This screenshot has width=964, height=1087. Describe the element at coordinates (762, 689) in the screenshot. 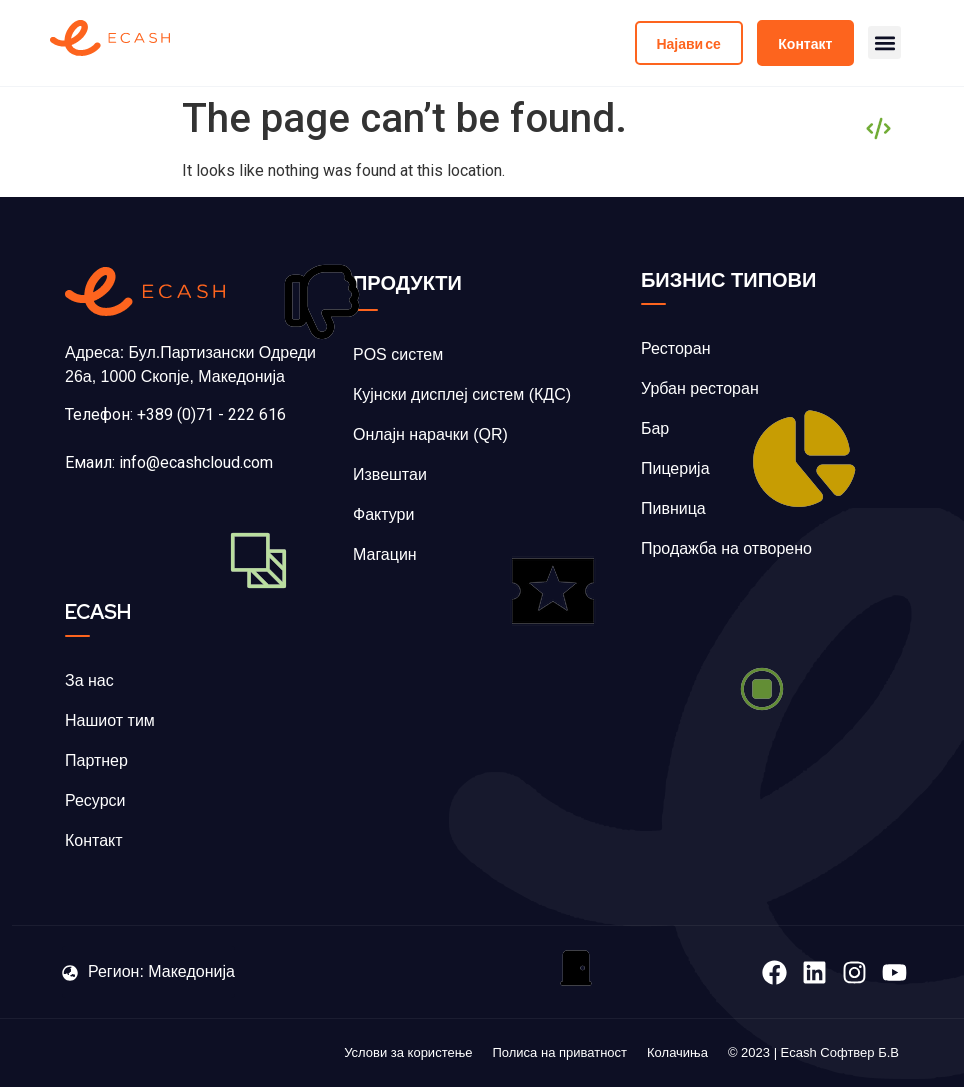

I see `stop or halt a current process` at that location.